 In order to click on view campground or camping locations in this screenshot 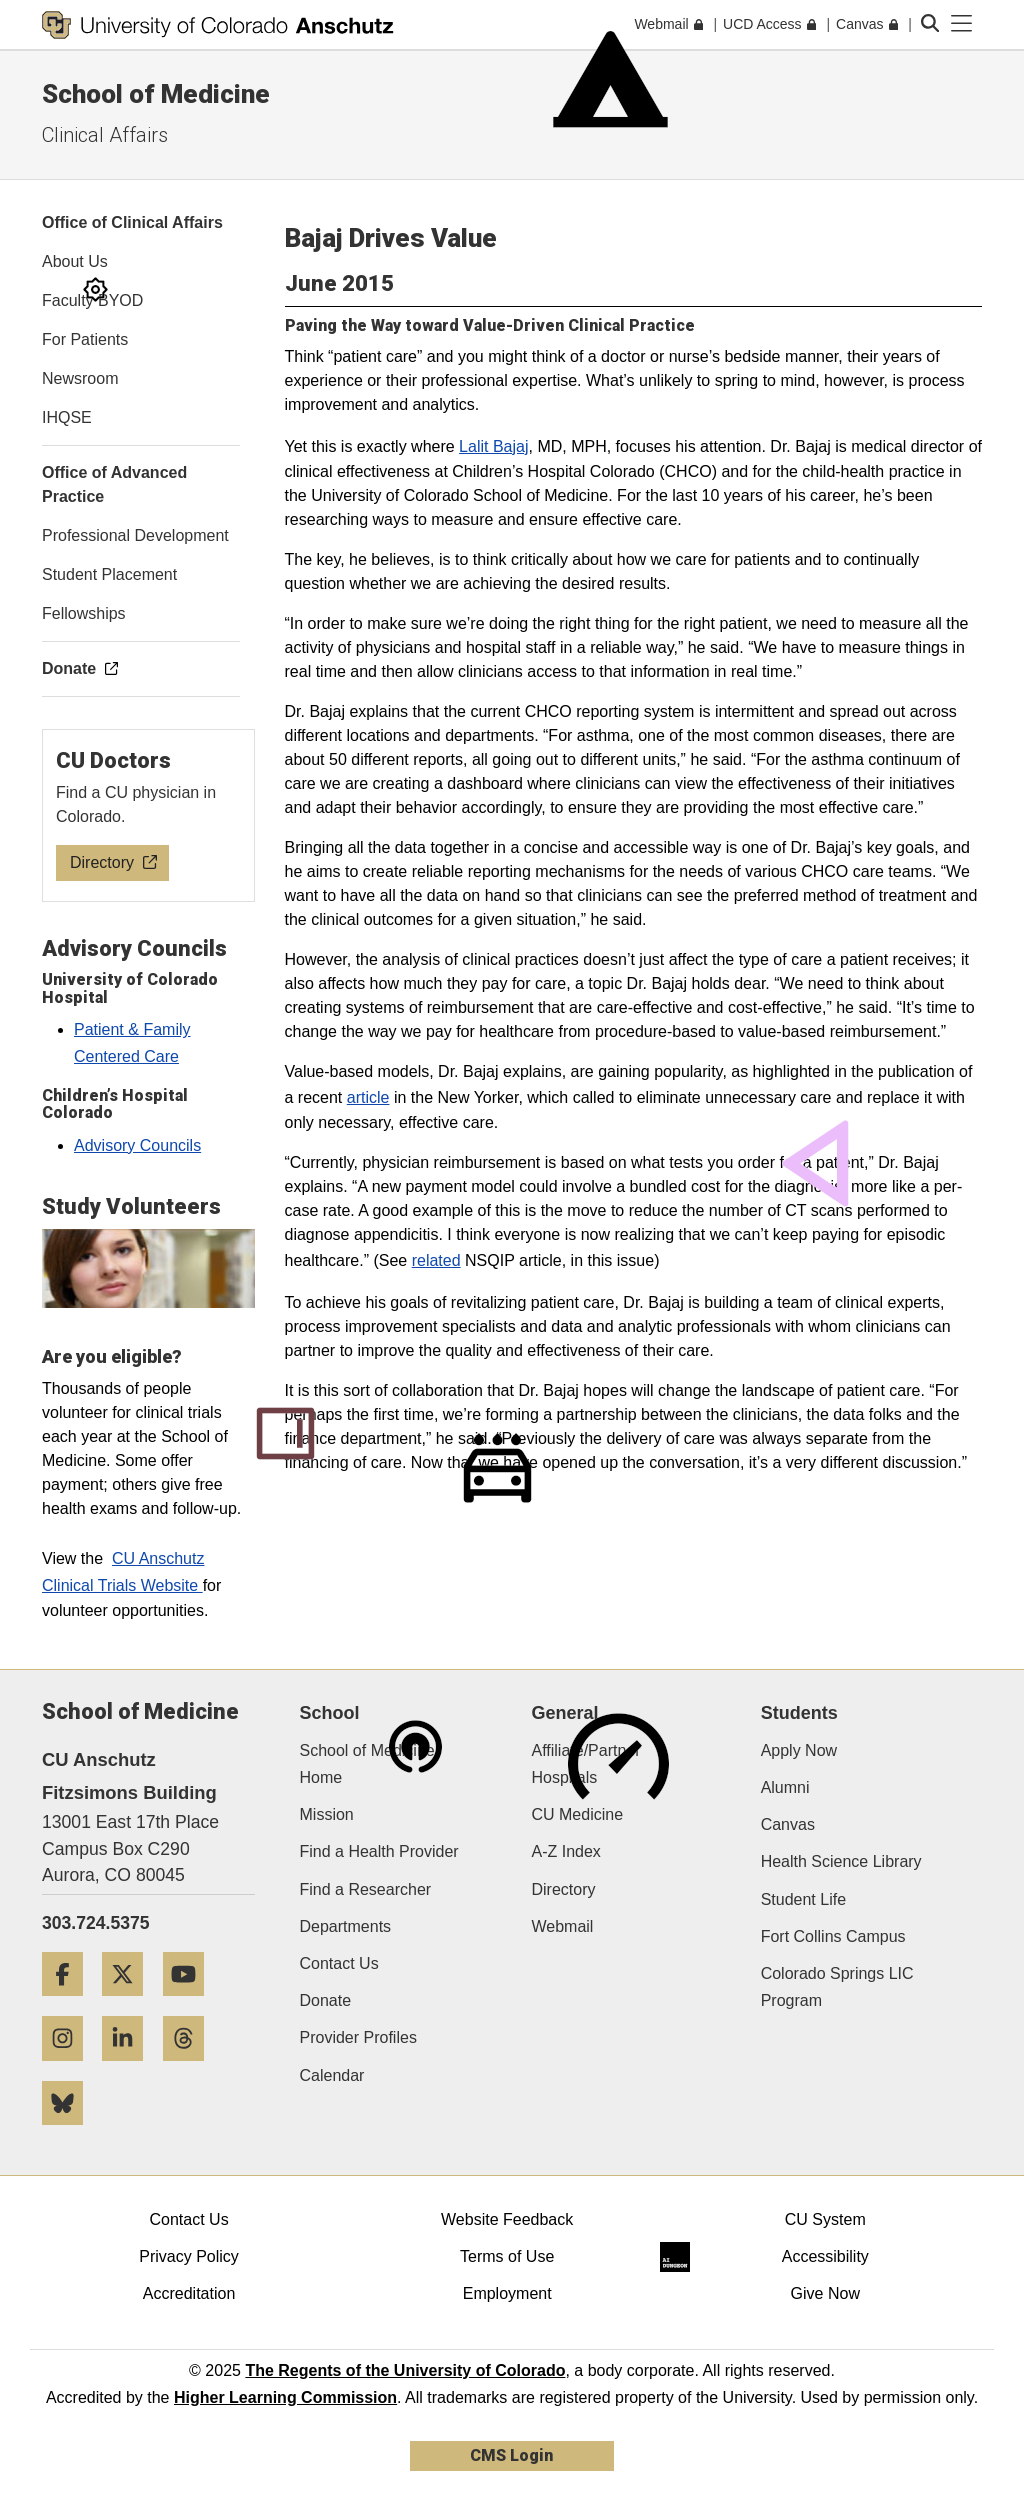, I will do `click(610, 80)`.